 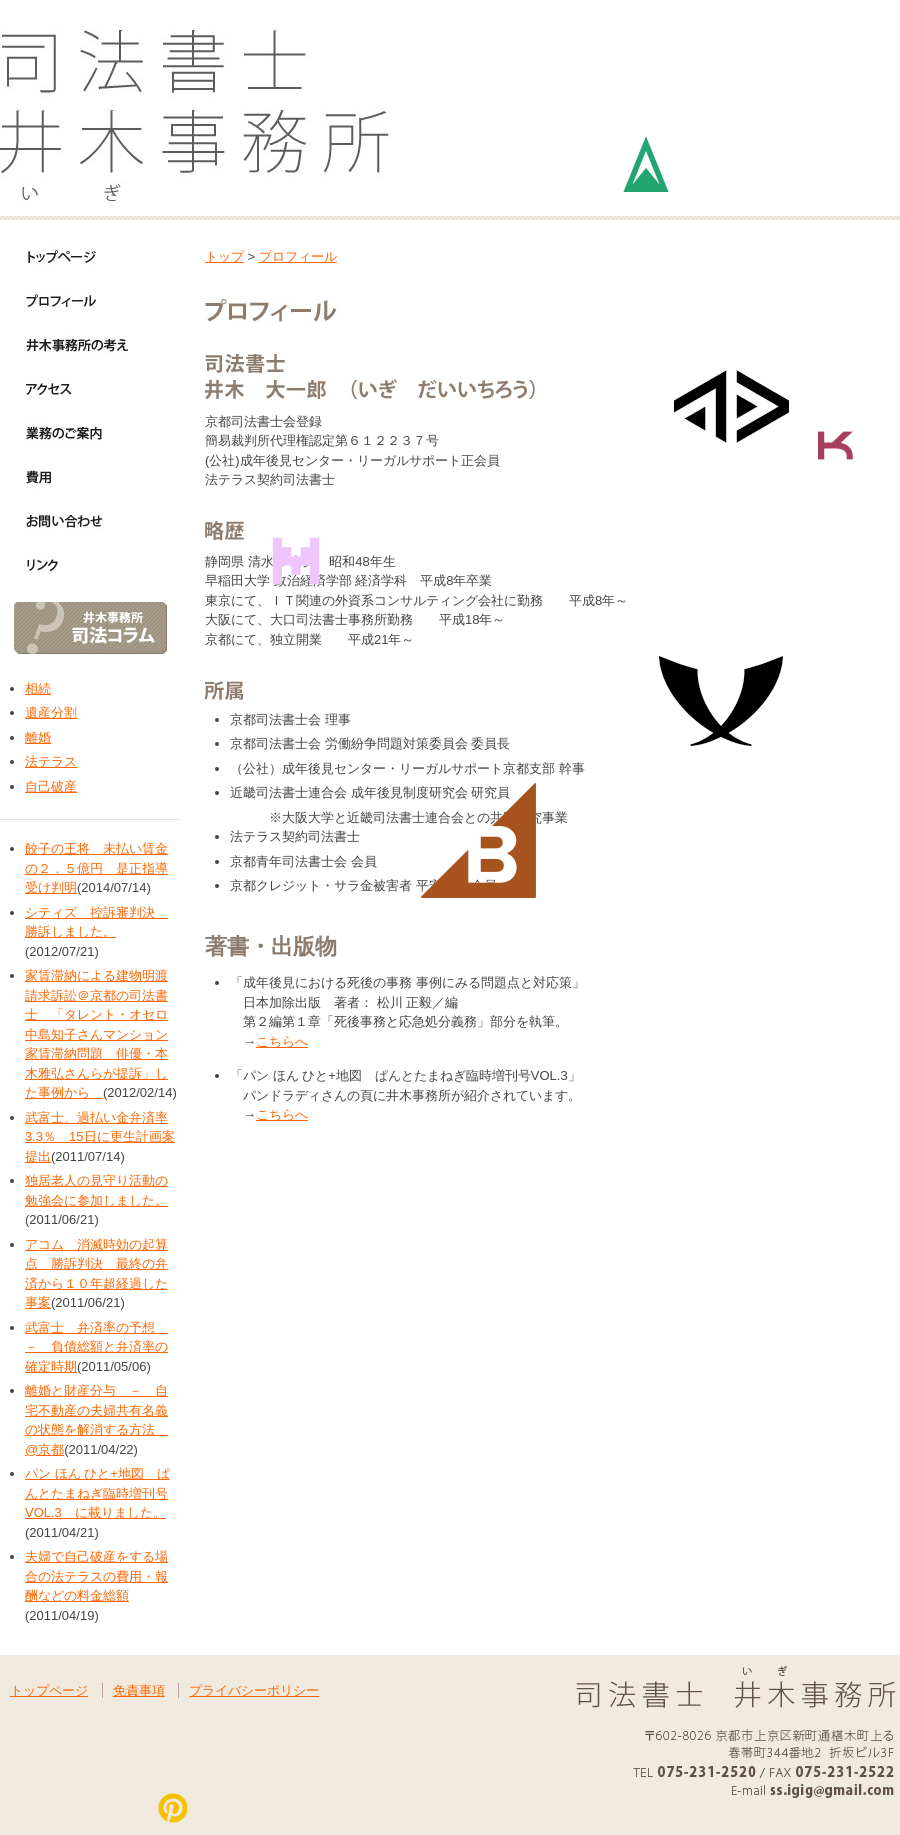 What do you see at coordinates (731, 406) in the screenshot?
I see `activitypub protocol logo` at bounding box center [731, 406].